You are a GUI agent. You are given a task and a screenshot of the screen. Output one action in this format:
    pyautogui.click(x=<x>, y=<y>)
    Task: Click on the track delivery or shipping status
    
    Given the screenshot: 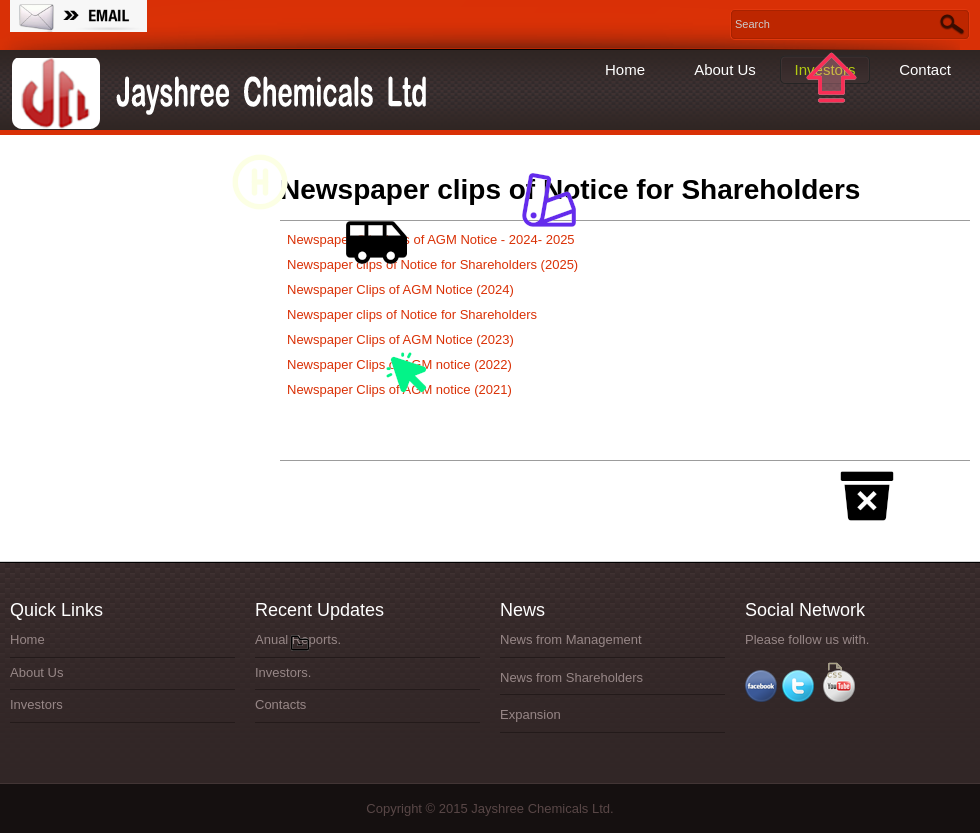 What is the action you would take?
    pyautogui.click(x=374, y=241)
    